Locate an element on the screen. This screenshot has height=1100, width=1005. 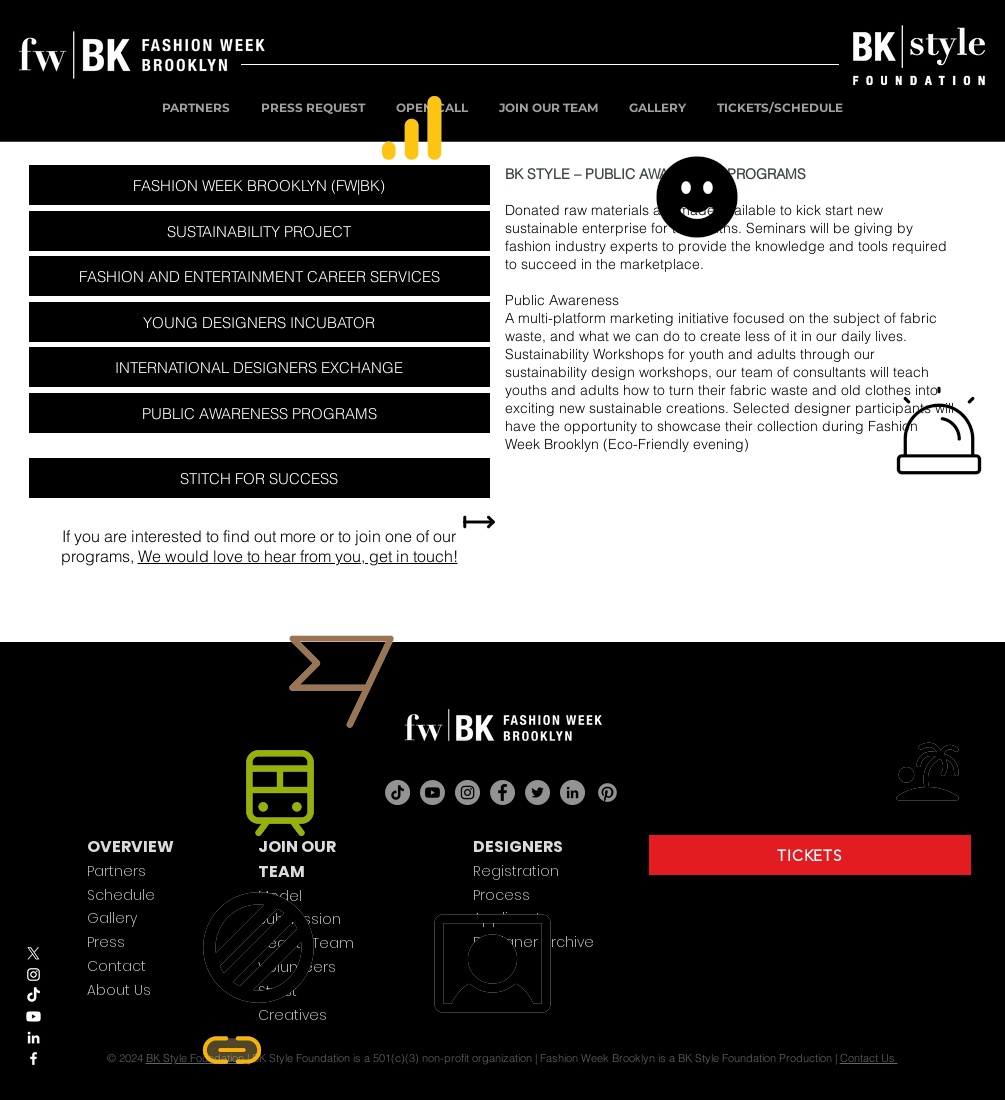
indicates medium cellular signal strength is located at coordinates (439, 112).